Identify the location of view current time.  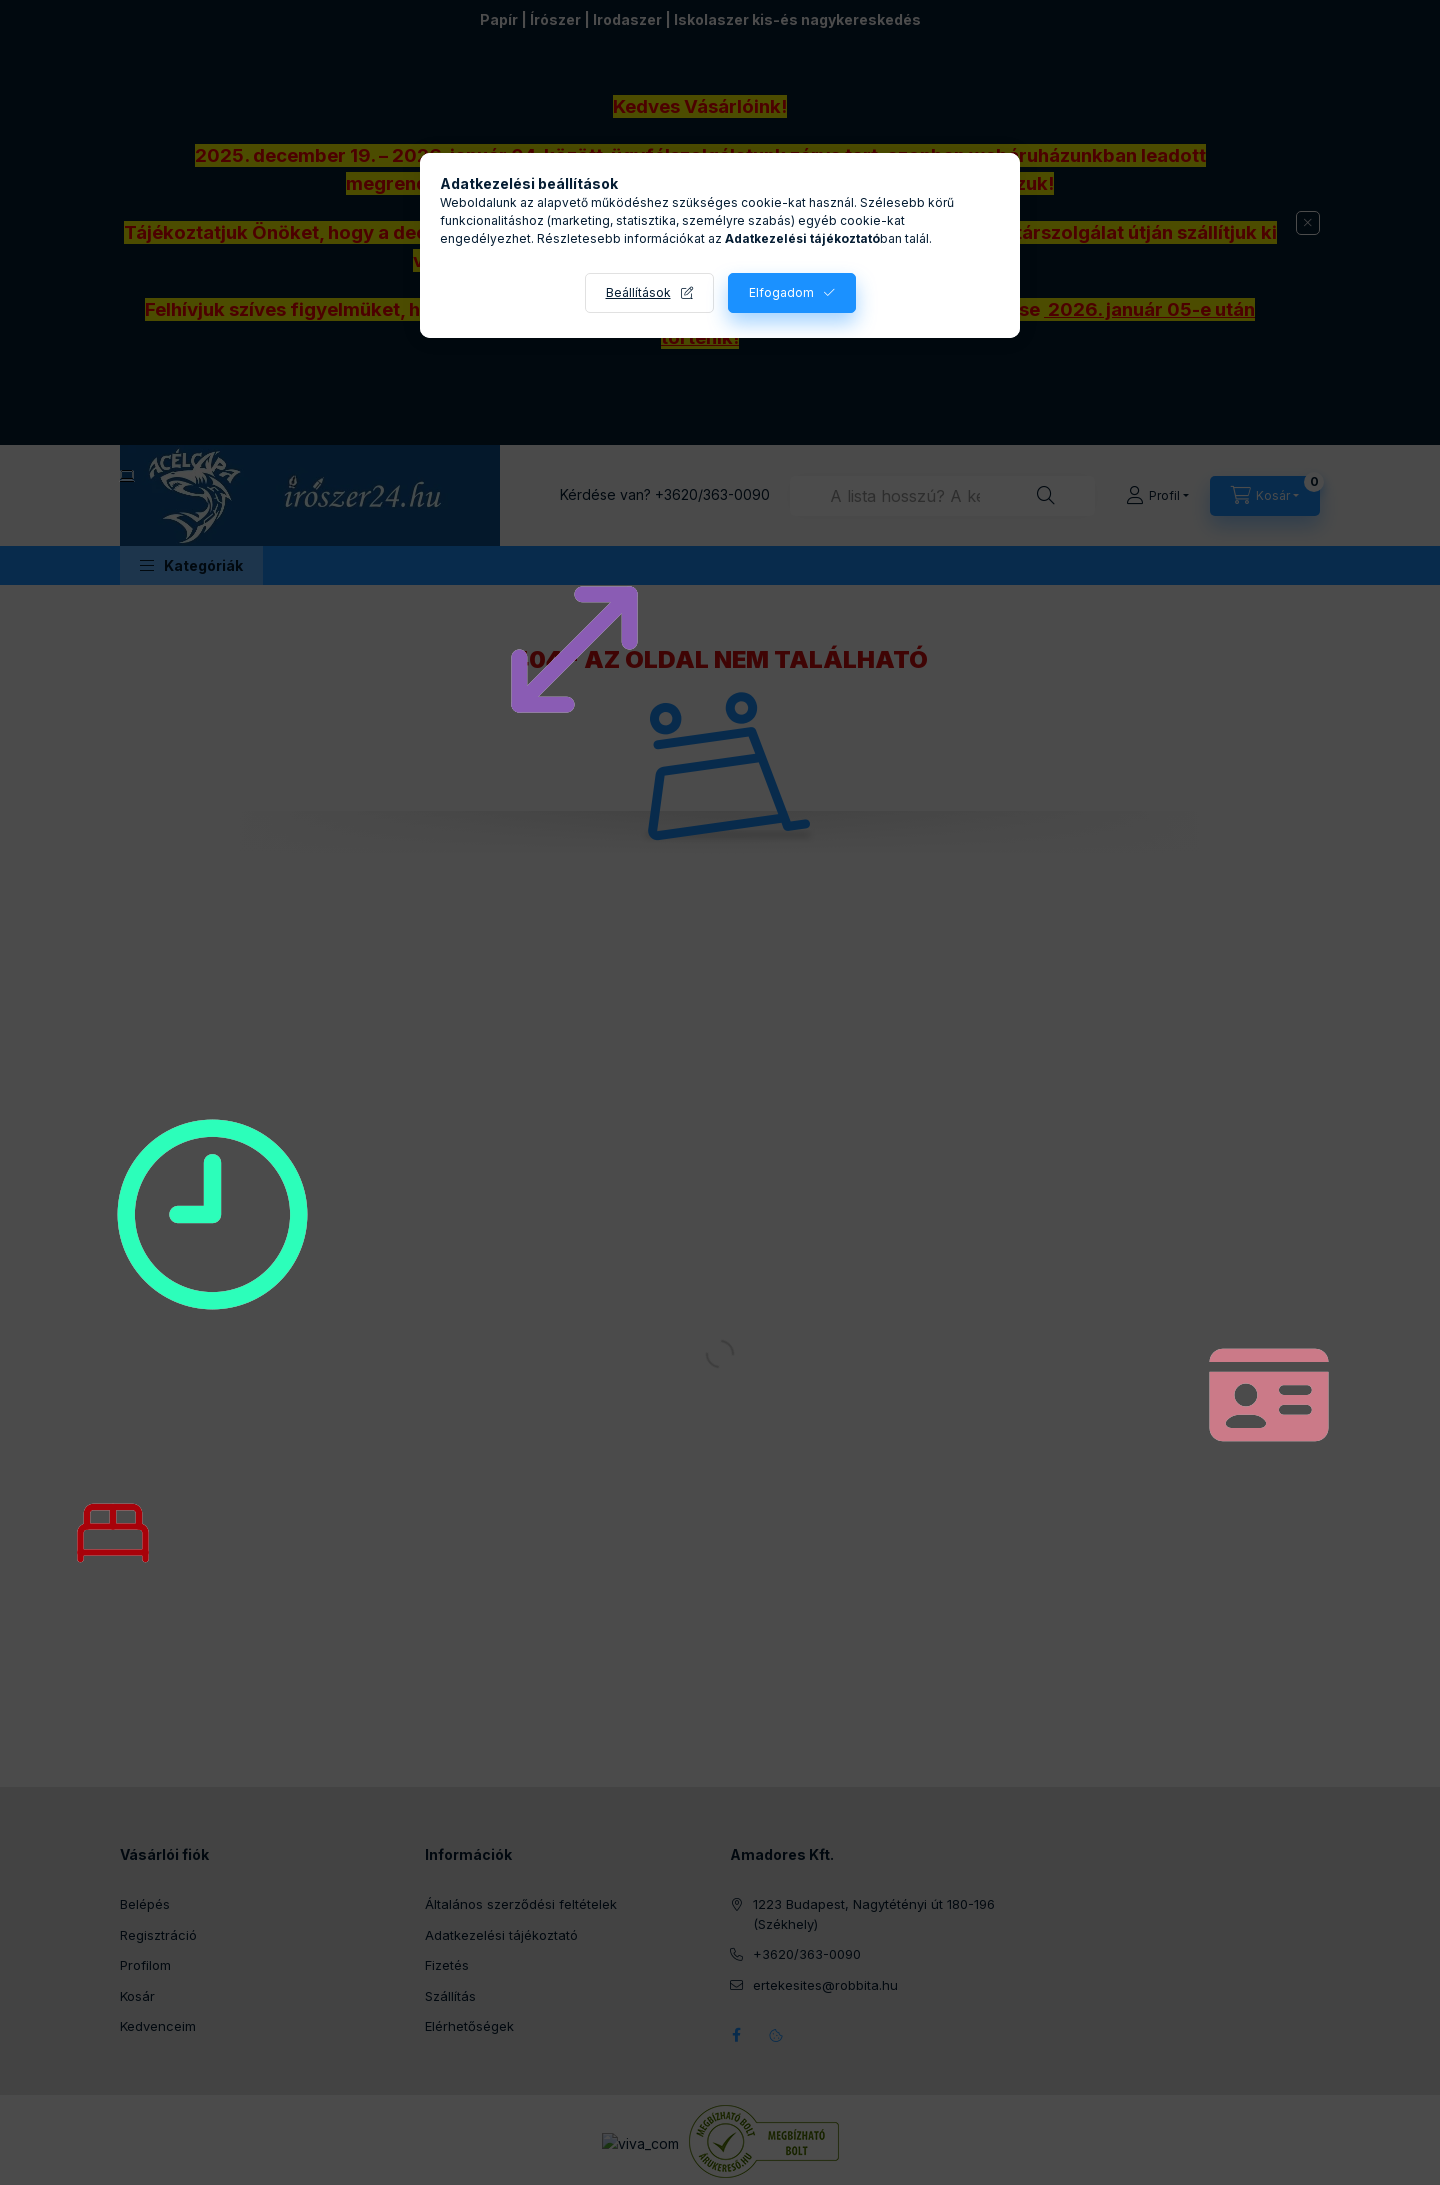
(212, 1214).